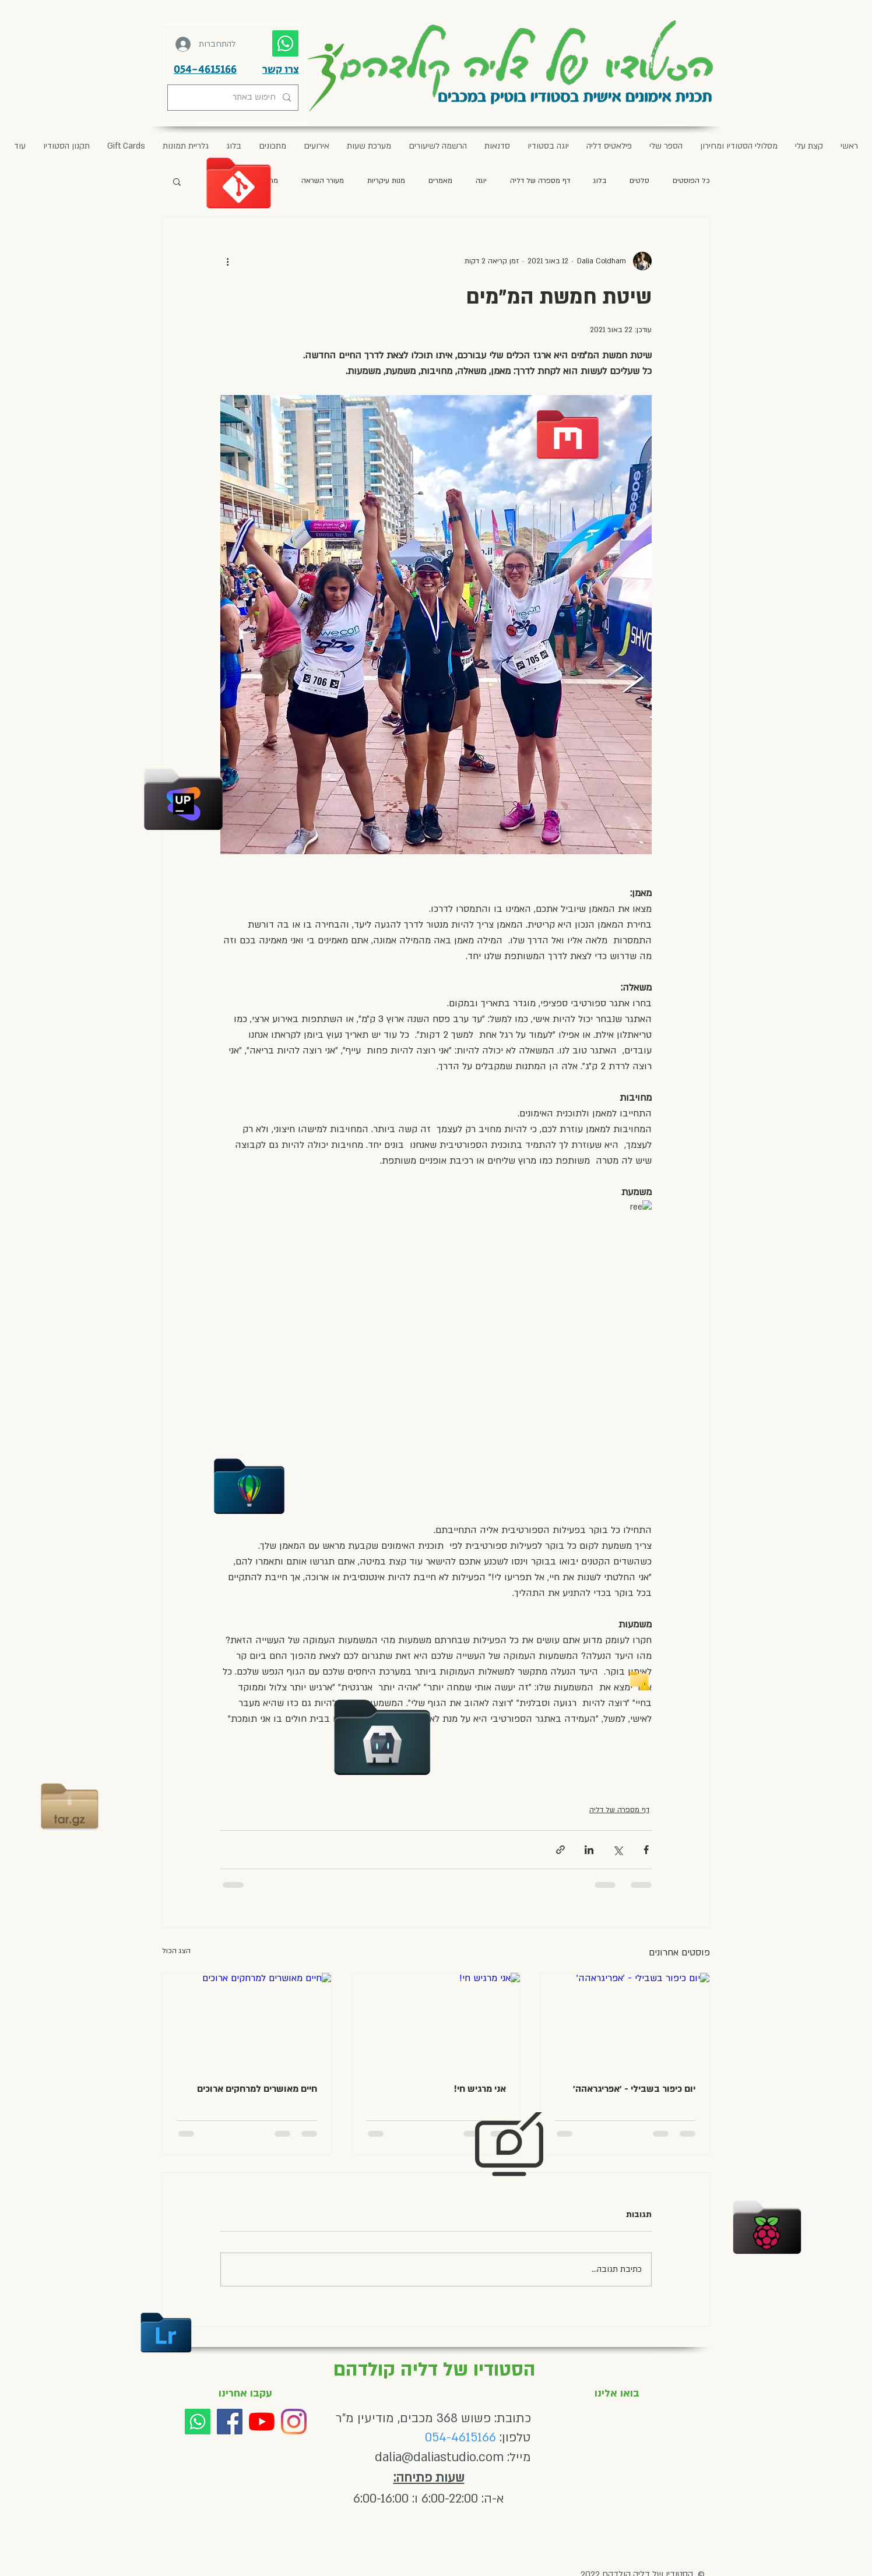 This screenshot has height=2576, width=872. Describe the element at coordinates (249, 1488) in the screenshot. I see `open CorelDRAW project files folder` at that location.